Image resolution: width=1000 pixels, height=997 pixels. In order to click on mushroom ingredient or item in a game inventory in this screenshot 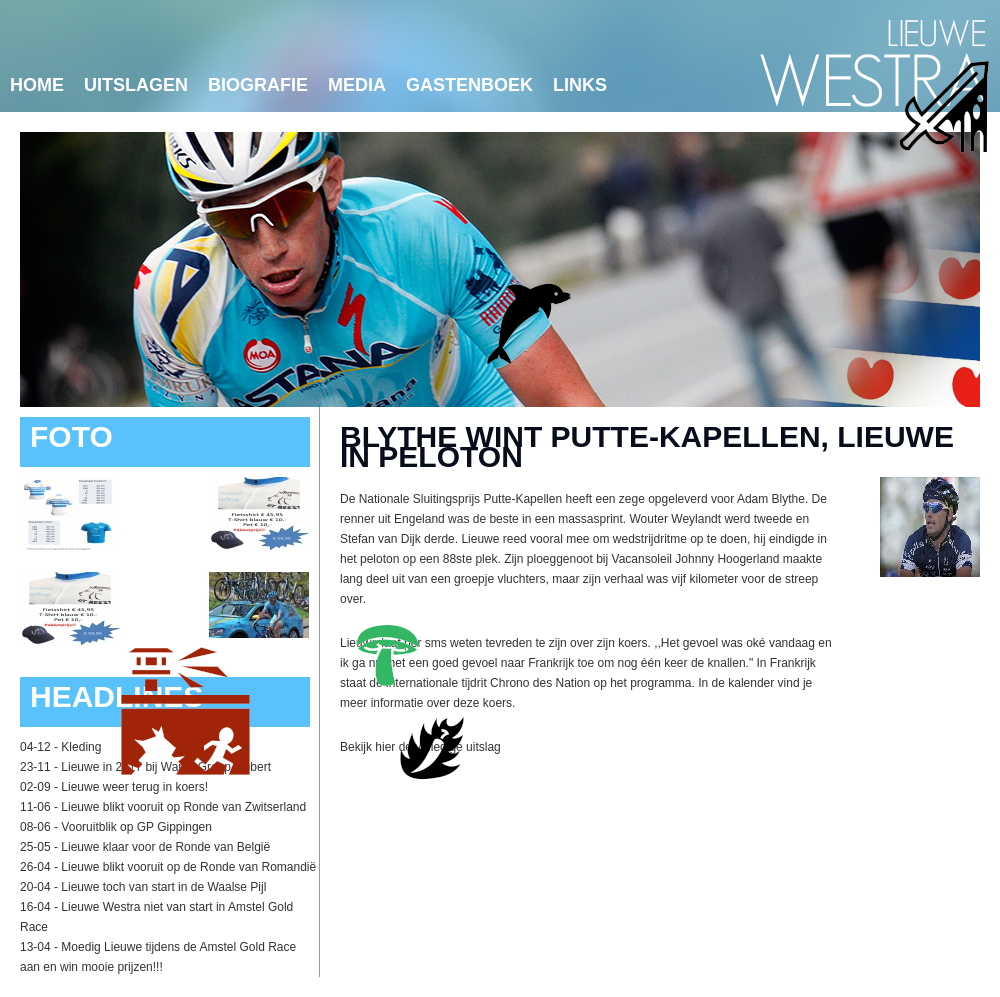, I will do `click(388, 655)`.